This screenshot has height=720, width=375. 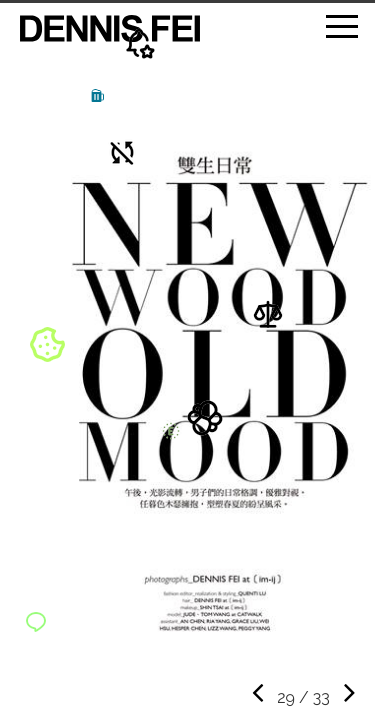 What do you see at coordinates (47, 344) in the screenshot?
I see `manage cookie preferences` at bounding box center [47, 344].